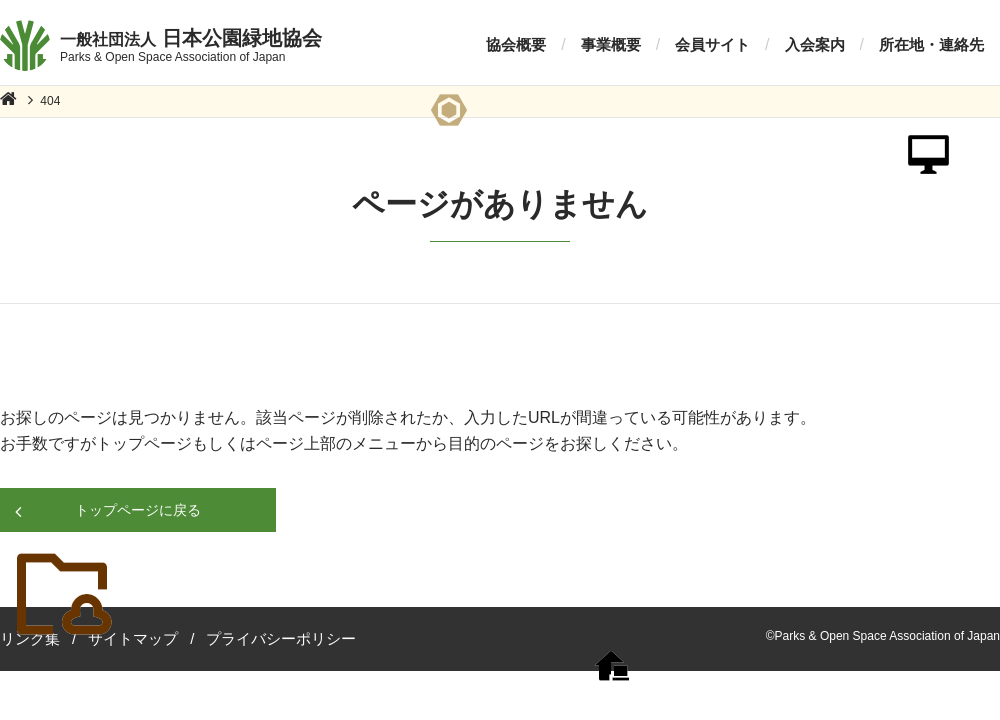 The width and height of the screenshot is (1000, 720). What do you see at coordinates (449, 110) in the screenshot?
I see `eslint code linting tool logo` at bounding box center [449, 110].